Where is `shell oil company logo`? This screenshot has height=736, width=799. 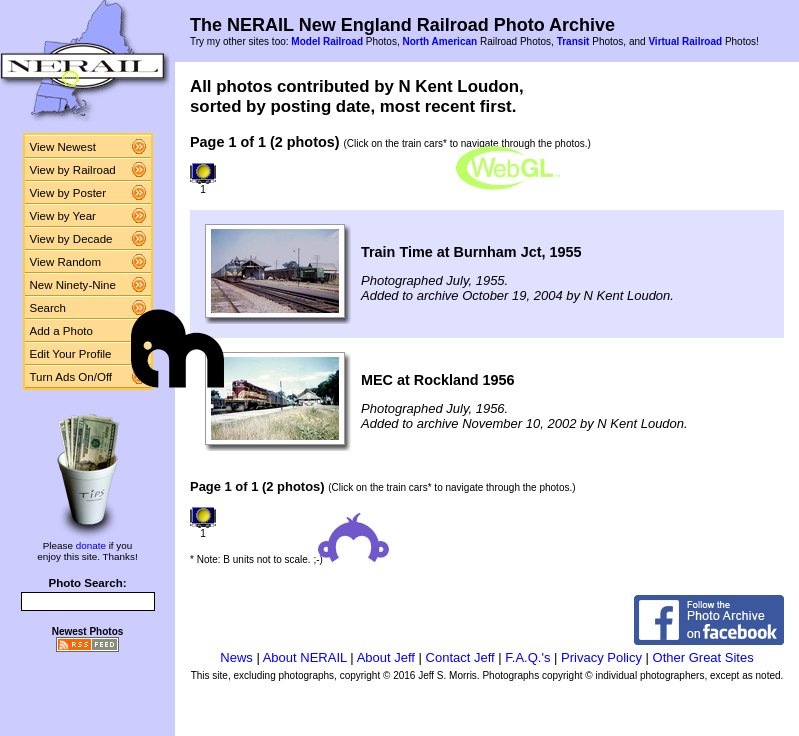
shell oil company logo is located at coordinates (70, 78).